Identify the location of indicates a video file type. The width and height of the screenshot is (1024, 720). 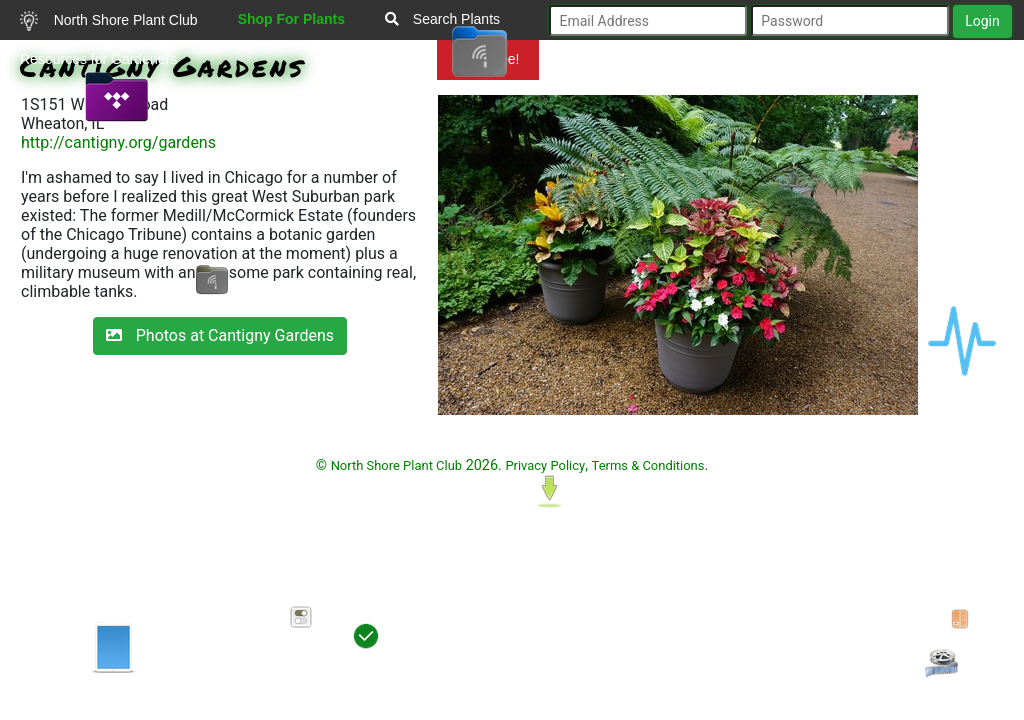
(941, 664).